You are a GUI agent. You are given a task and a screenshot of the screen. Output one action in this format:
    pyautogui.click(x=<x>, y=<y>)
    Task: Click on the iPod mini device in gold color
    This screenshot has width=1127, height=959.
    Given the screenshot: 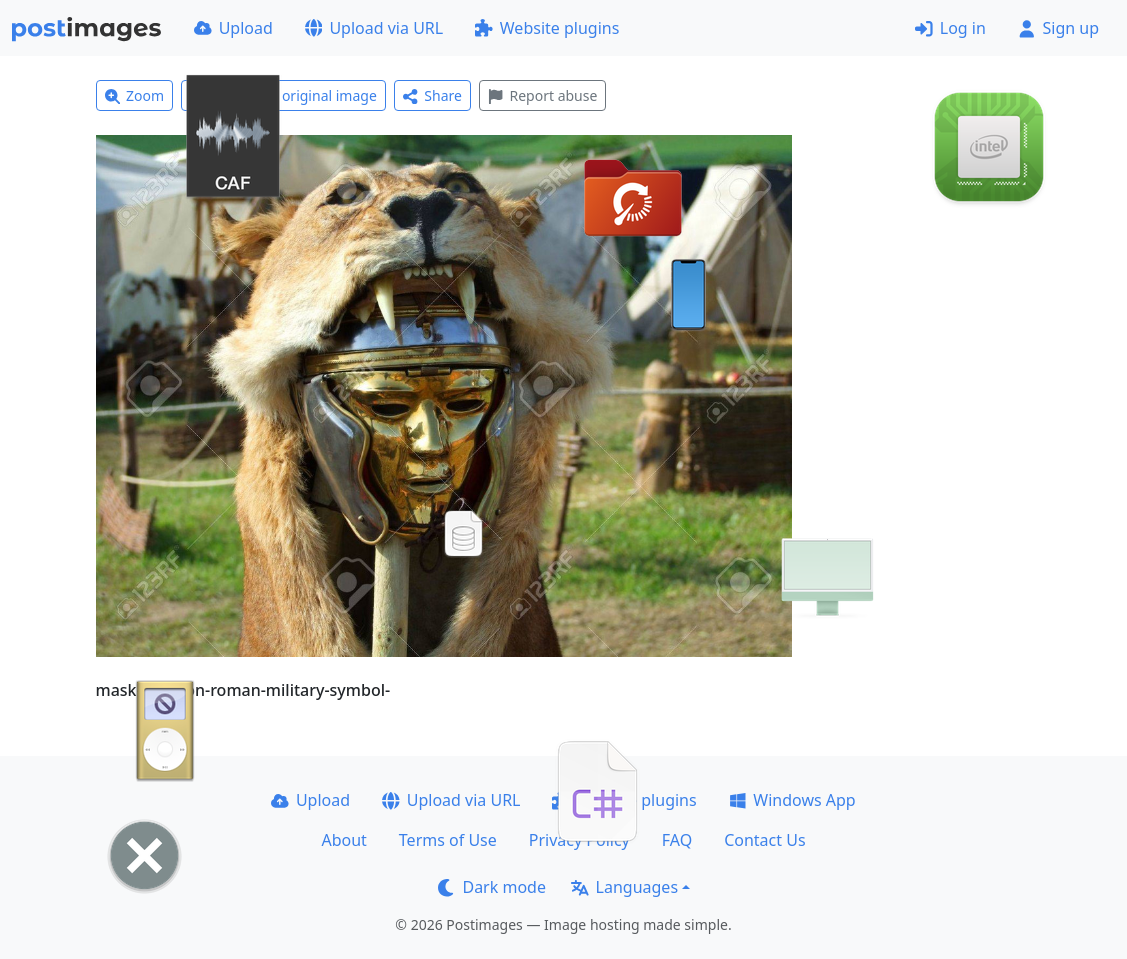 What is the action you would take?
    pyautogui.click(x=165, y=731)
    